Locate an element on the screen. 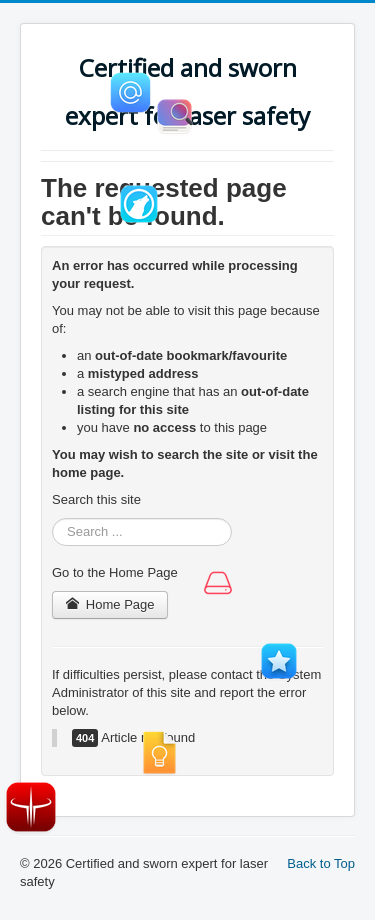 The height and width of the screenshot is (920, 375). open share preview app is located at coordinates (174, 116).